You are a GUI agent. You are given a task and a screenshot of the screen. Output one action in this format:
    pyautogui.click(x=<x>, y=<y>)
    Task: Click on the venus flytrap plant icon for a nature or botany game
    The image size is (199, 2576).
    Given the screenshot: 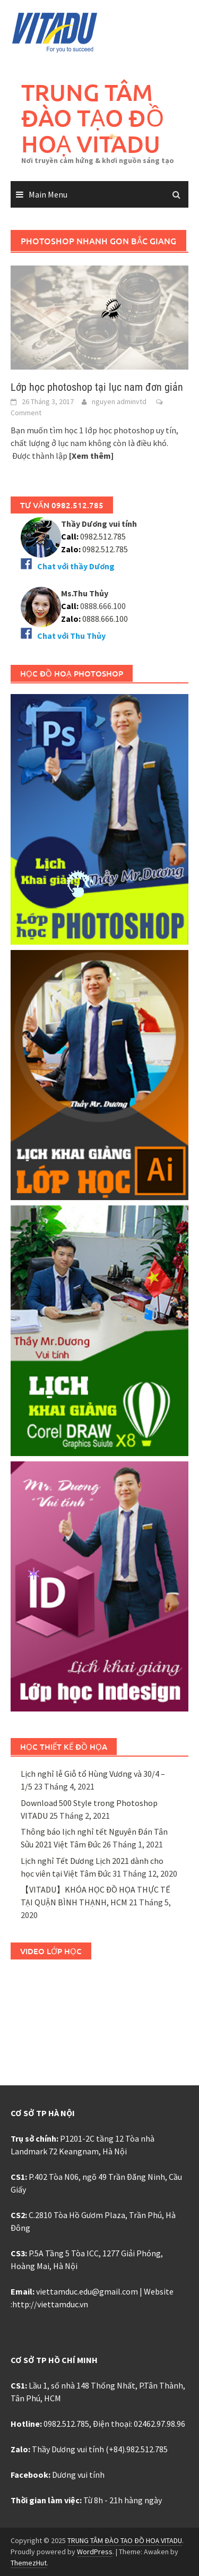 What is the action you would take?
    pyautogui.click(x=111, y=308)
    